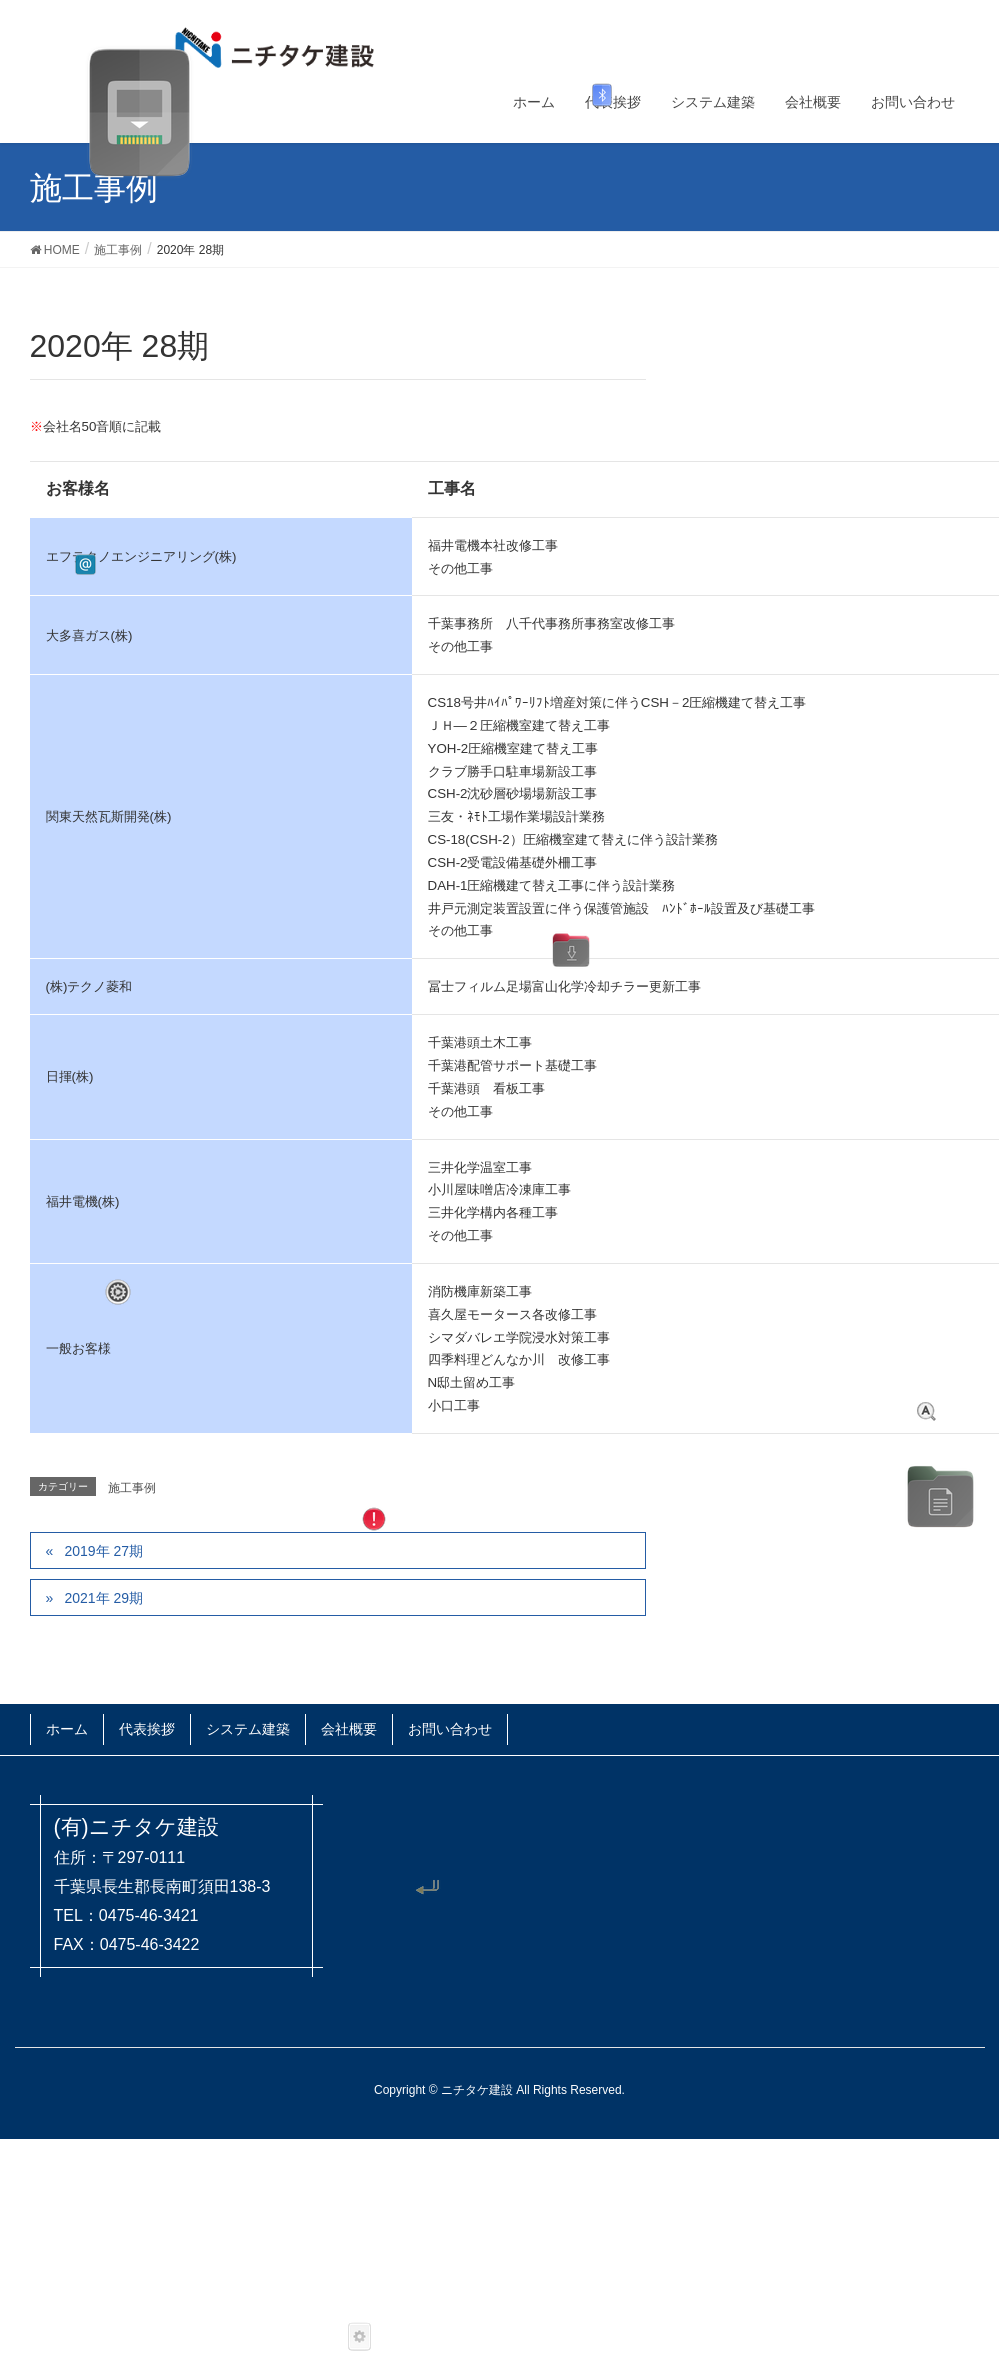 This screenshot has height=2369, width=999. What do you see at coordinates (571, 950) in the screenshot?
I see `open your downloads folder` at bounding box center [571, 950].